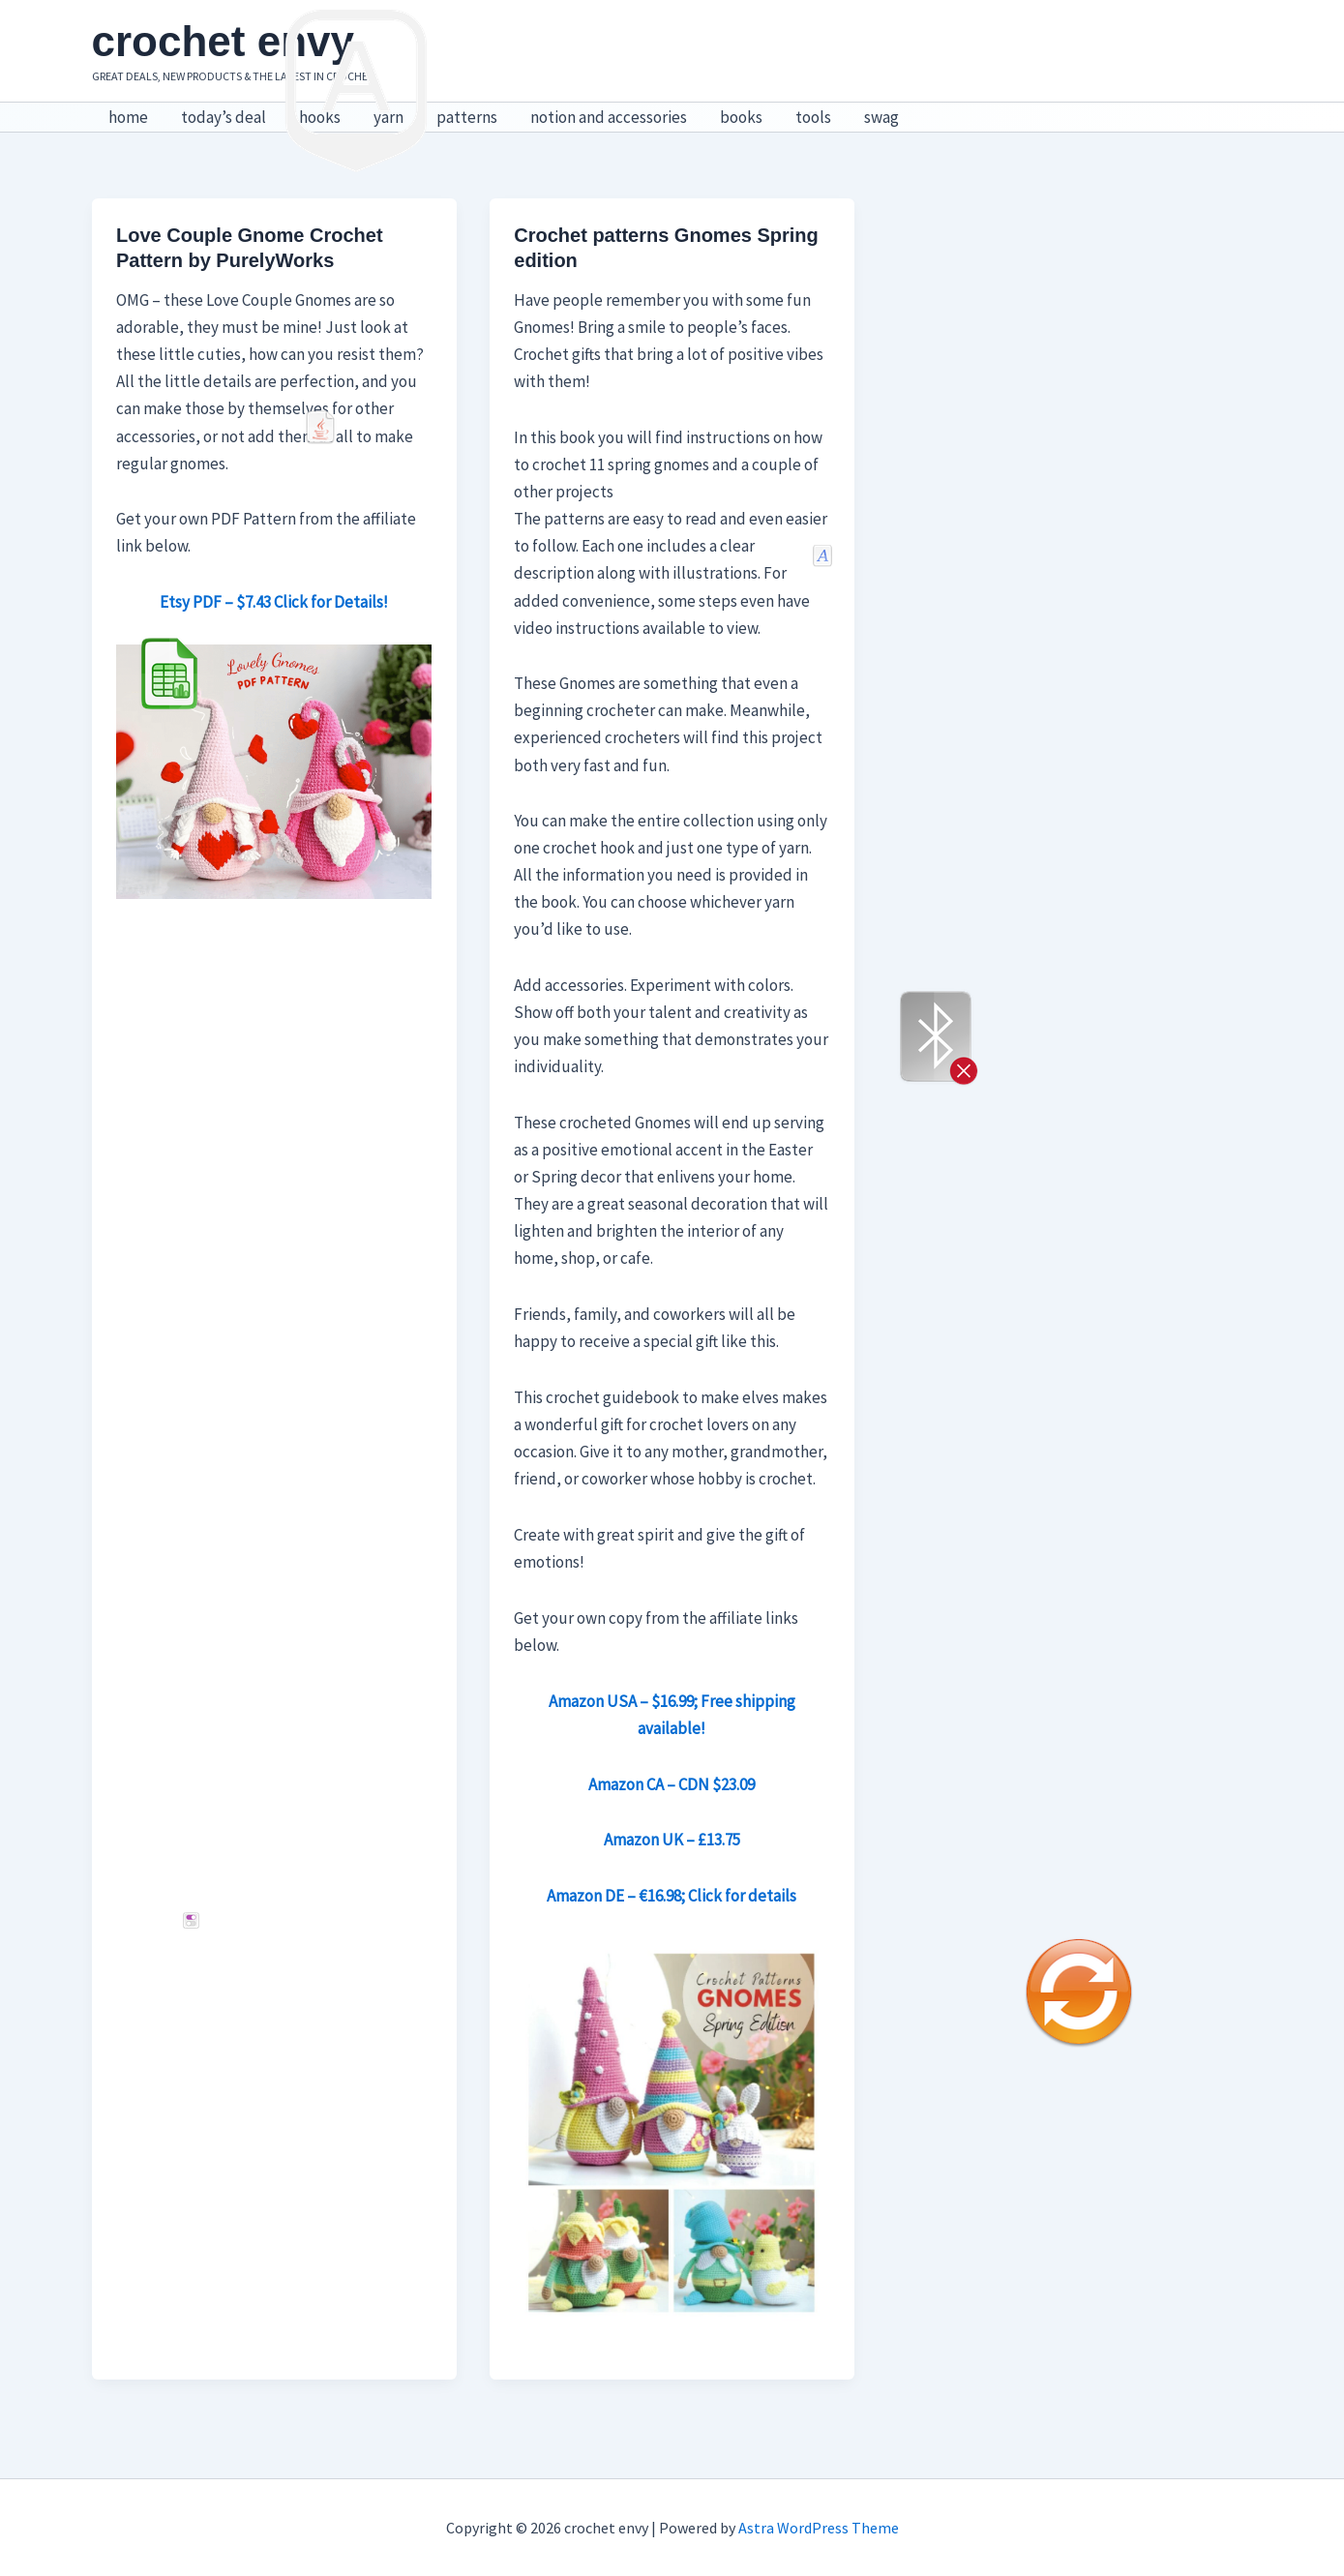 The width and height of the screenshot is (1344, 2576). What do you see at coordinates (356, 91) in the screenshot?
I see `indicates caps lock is currently enabled` at bounding box center [356, 91].